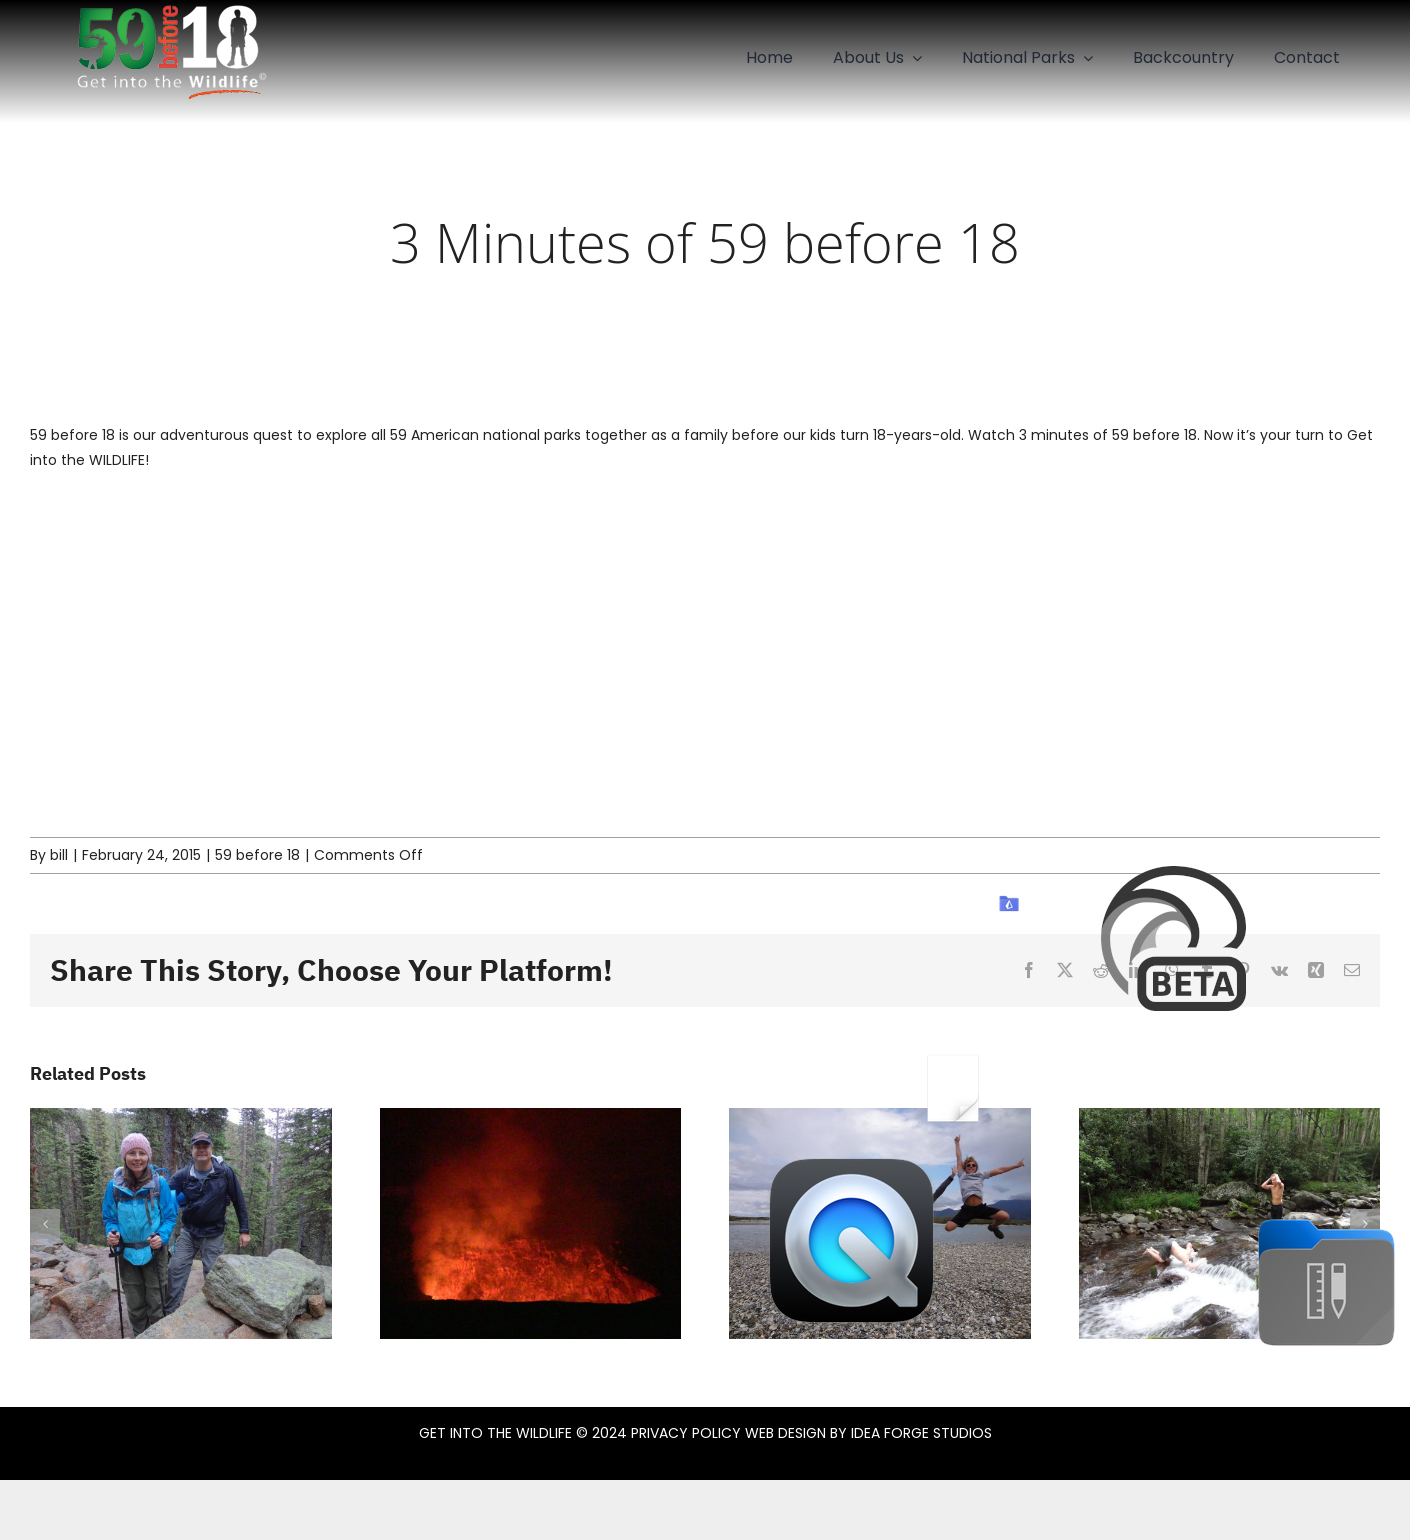 Image resolution: width=1410 pixels, height=1540 pixels. Describe the element at coordinates (1009, 904) in the screenshot. I see `open folder containing Prisma project files` at that location.